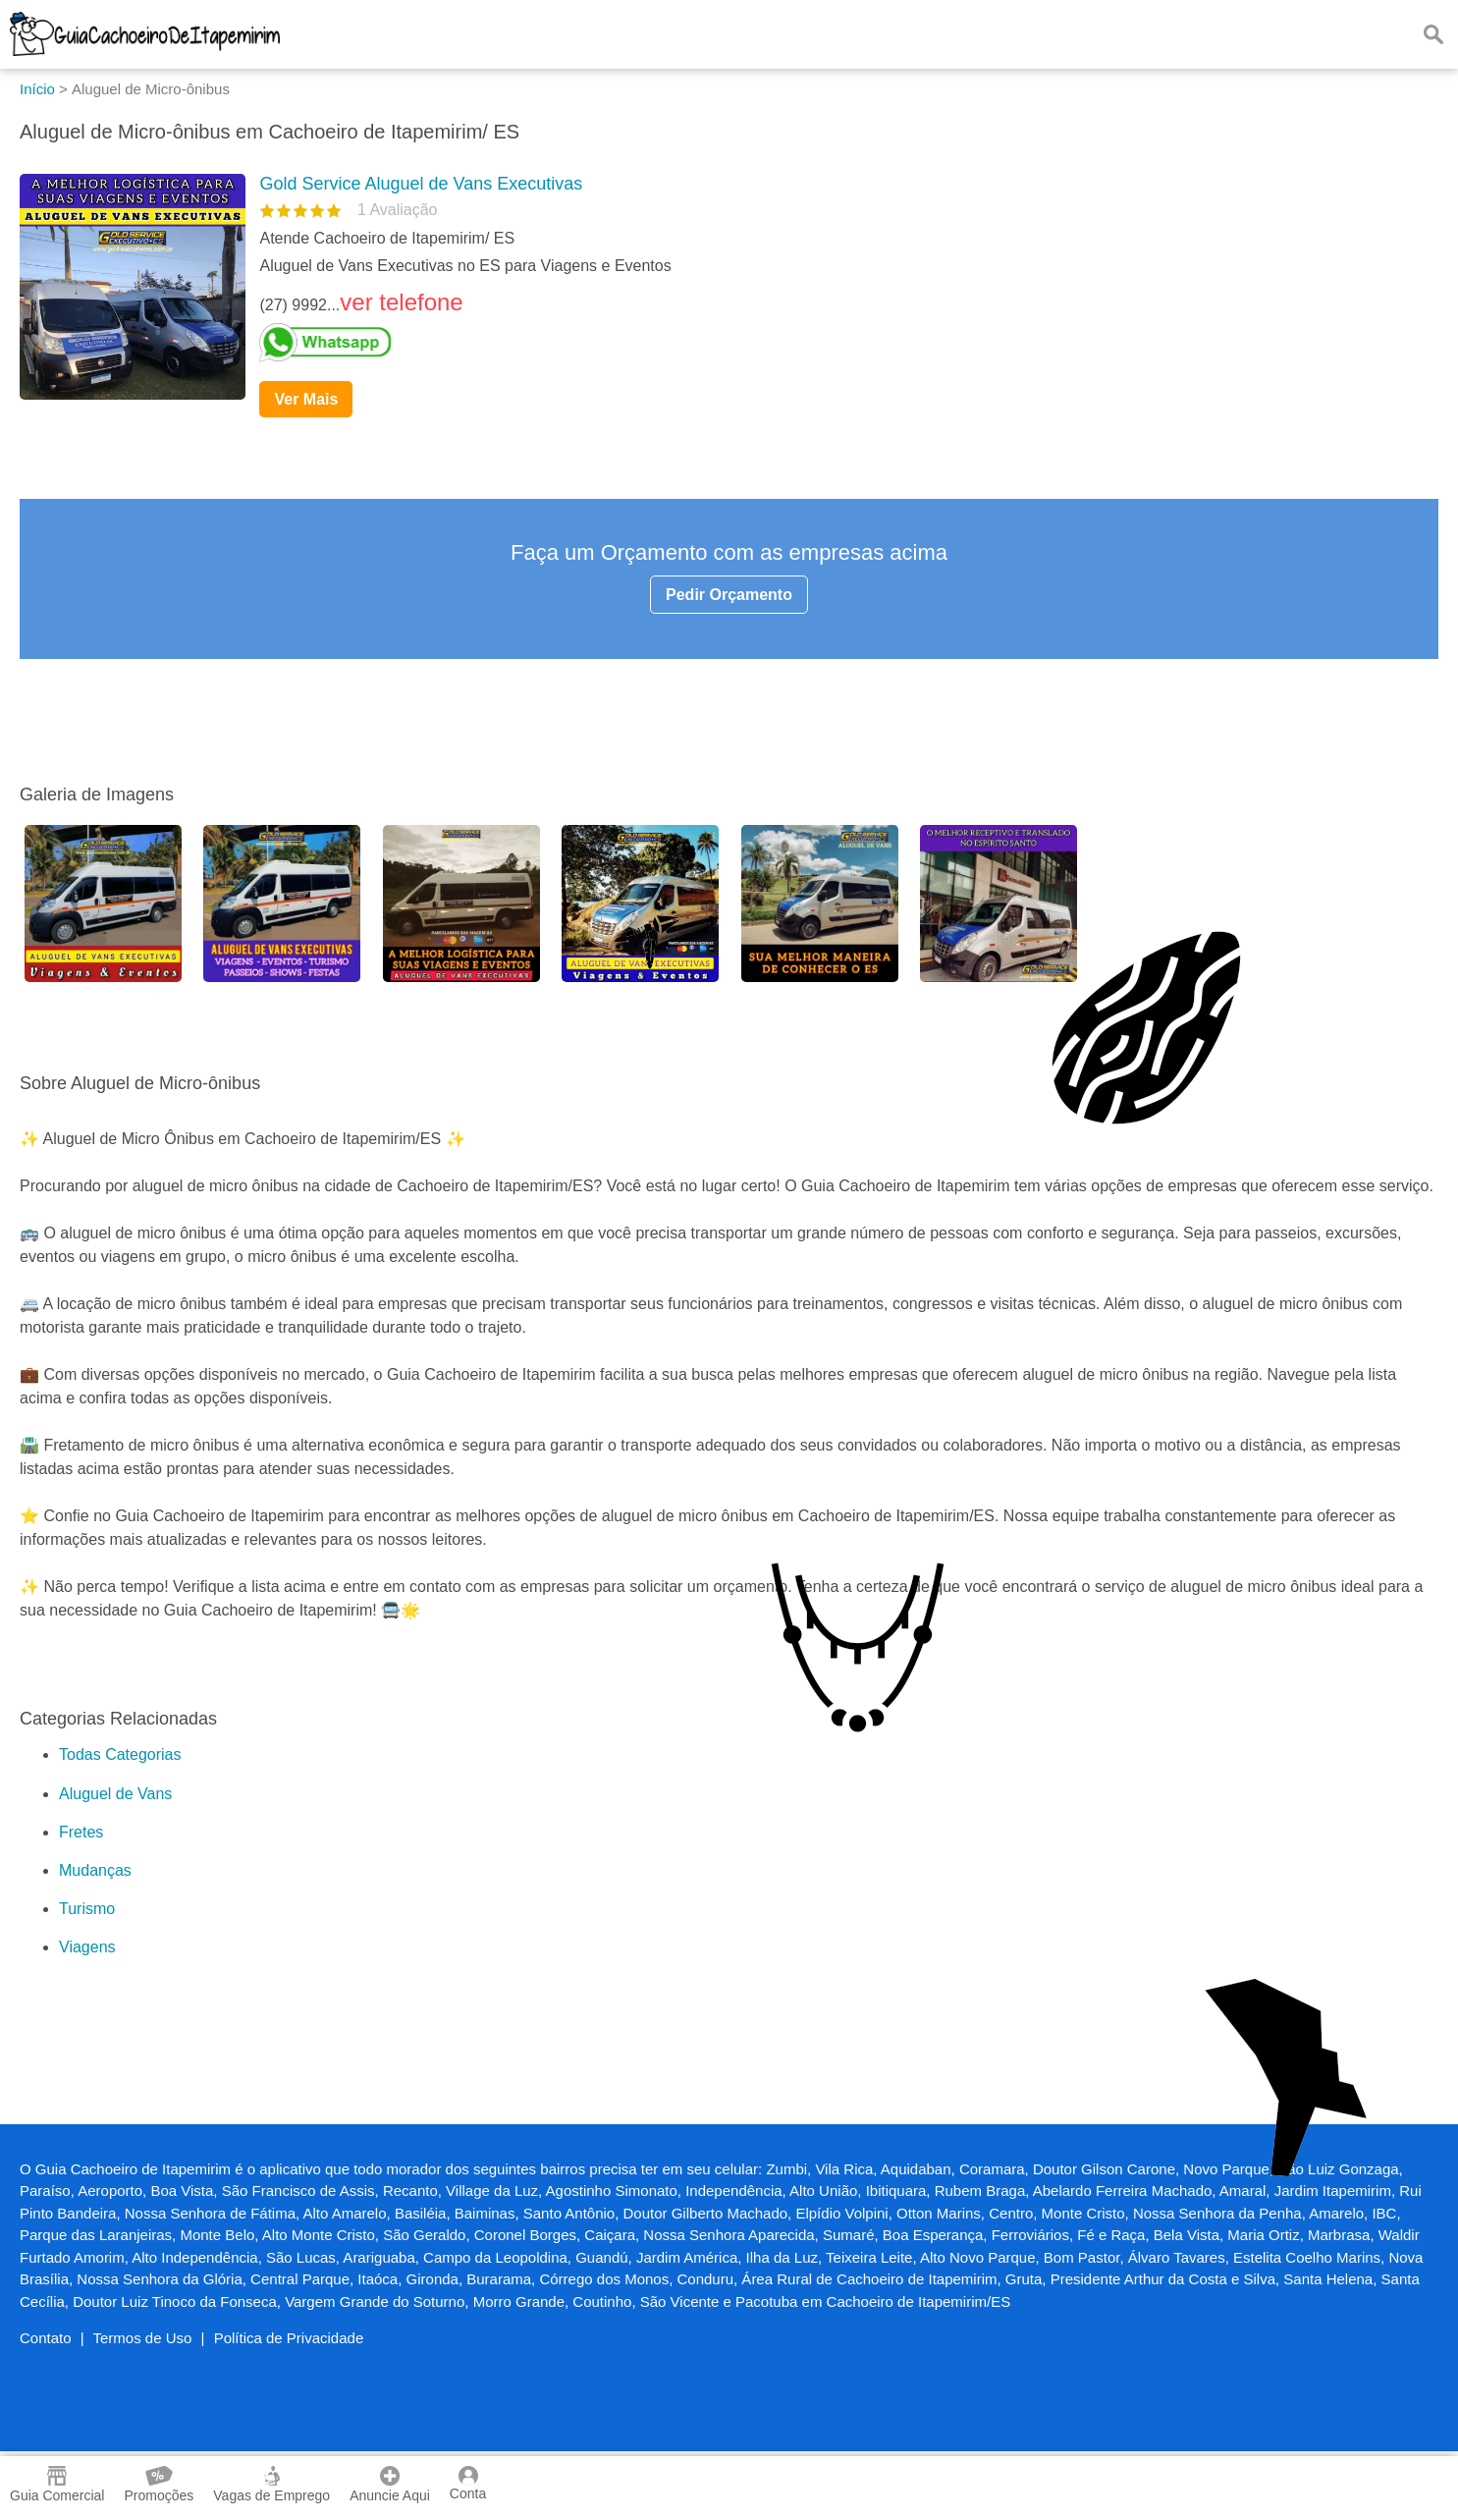  Describe the element at coordinates (653, 942) in the screenshot. I see `equip a spear weapon in your inventory` at that location.